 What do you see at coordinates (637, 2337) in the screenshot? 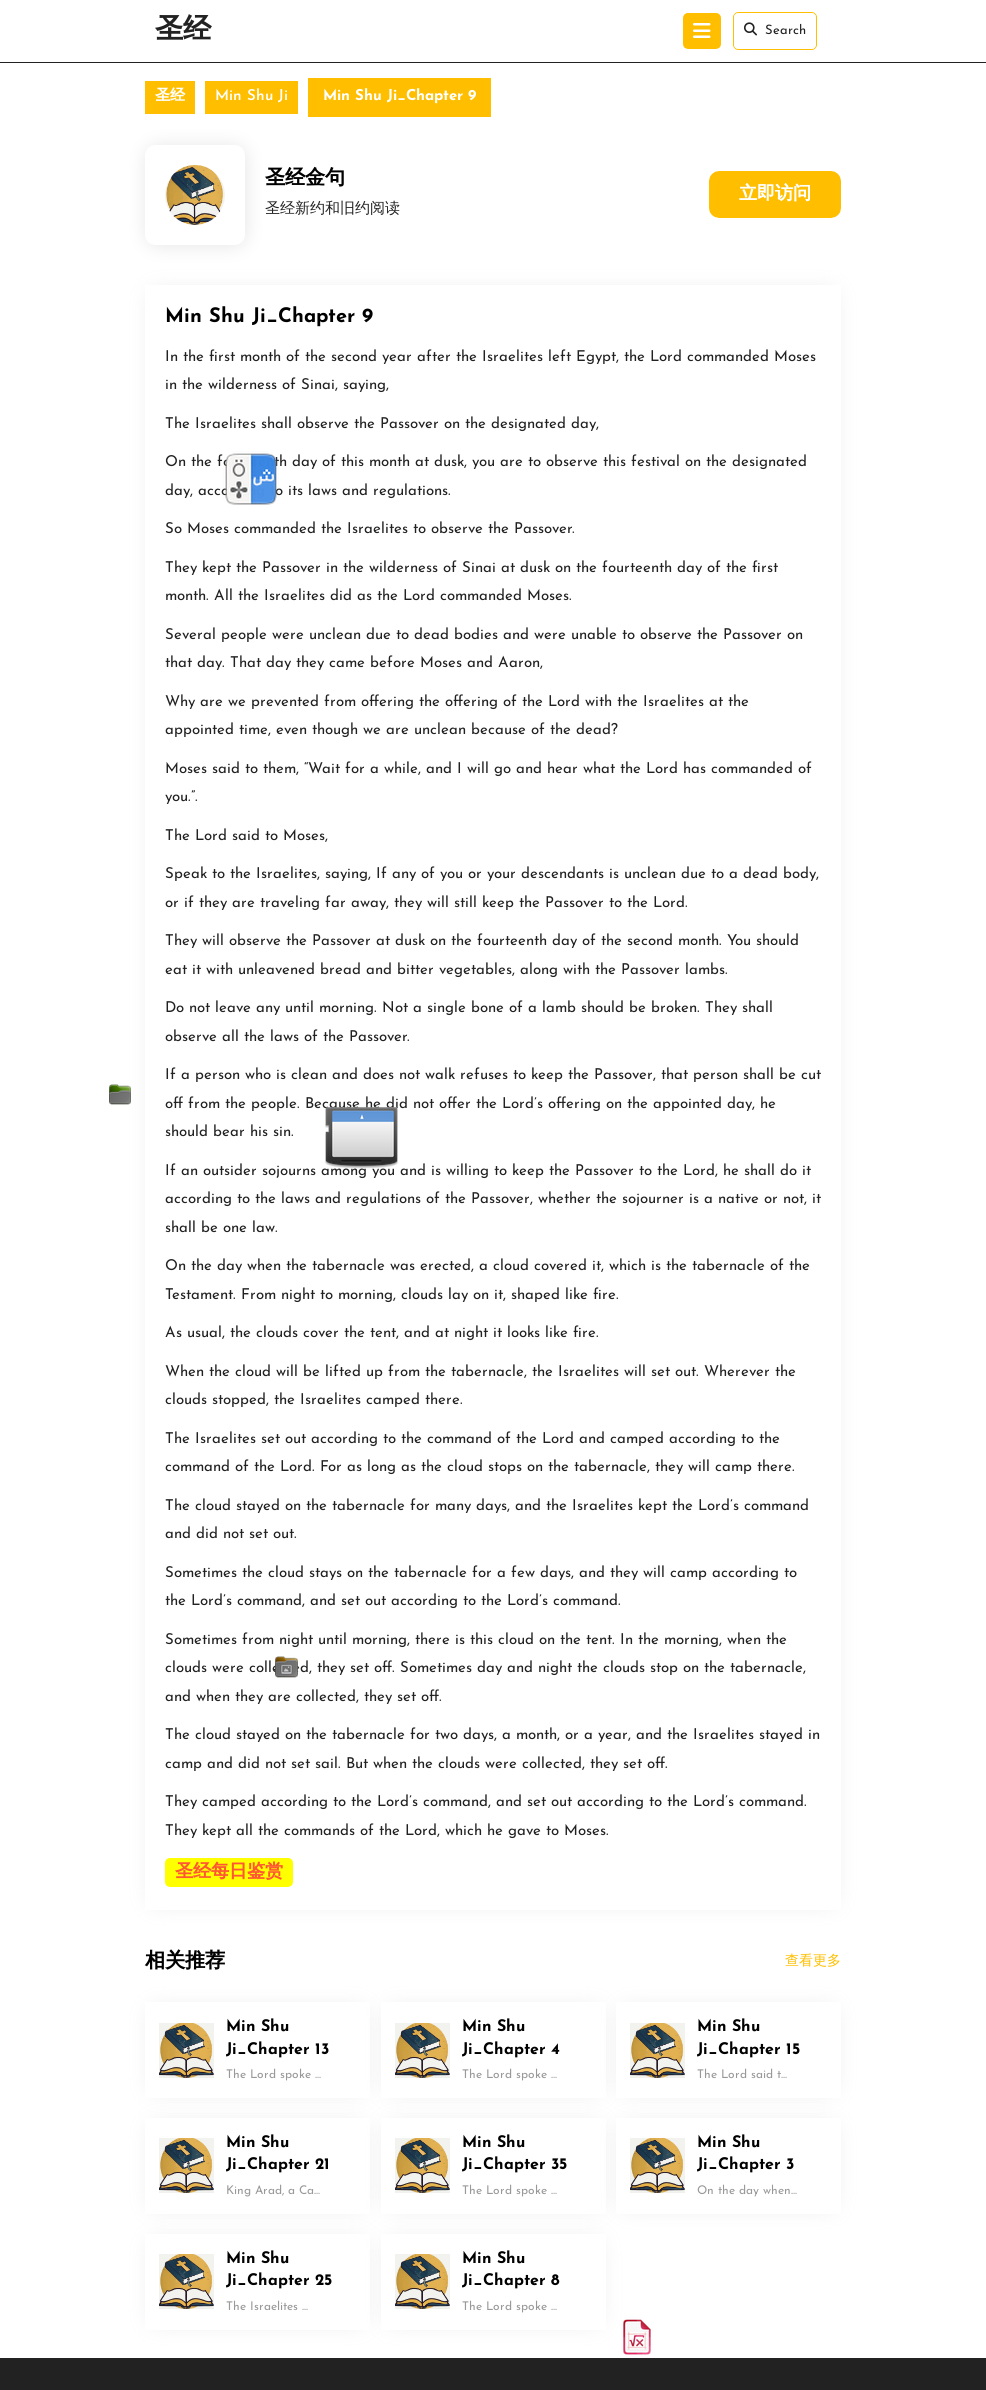
I see `a libreoffice math formula document file` at bounding box center [637, 2337].